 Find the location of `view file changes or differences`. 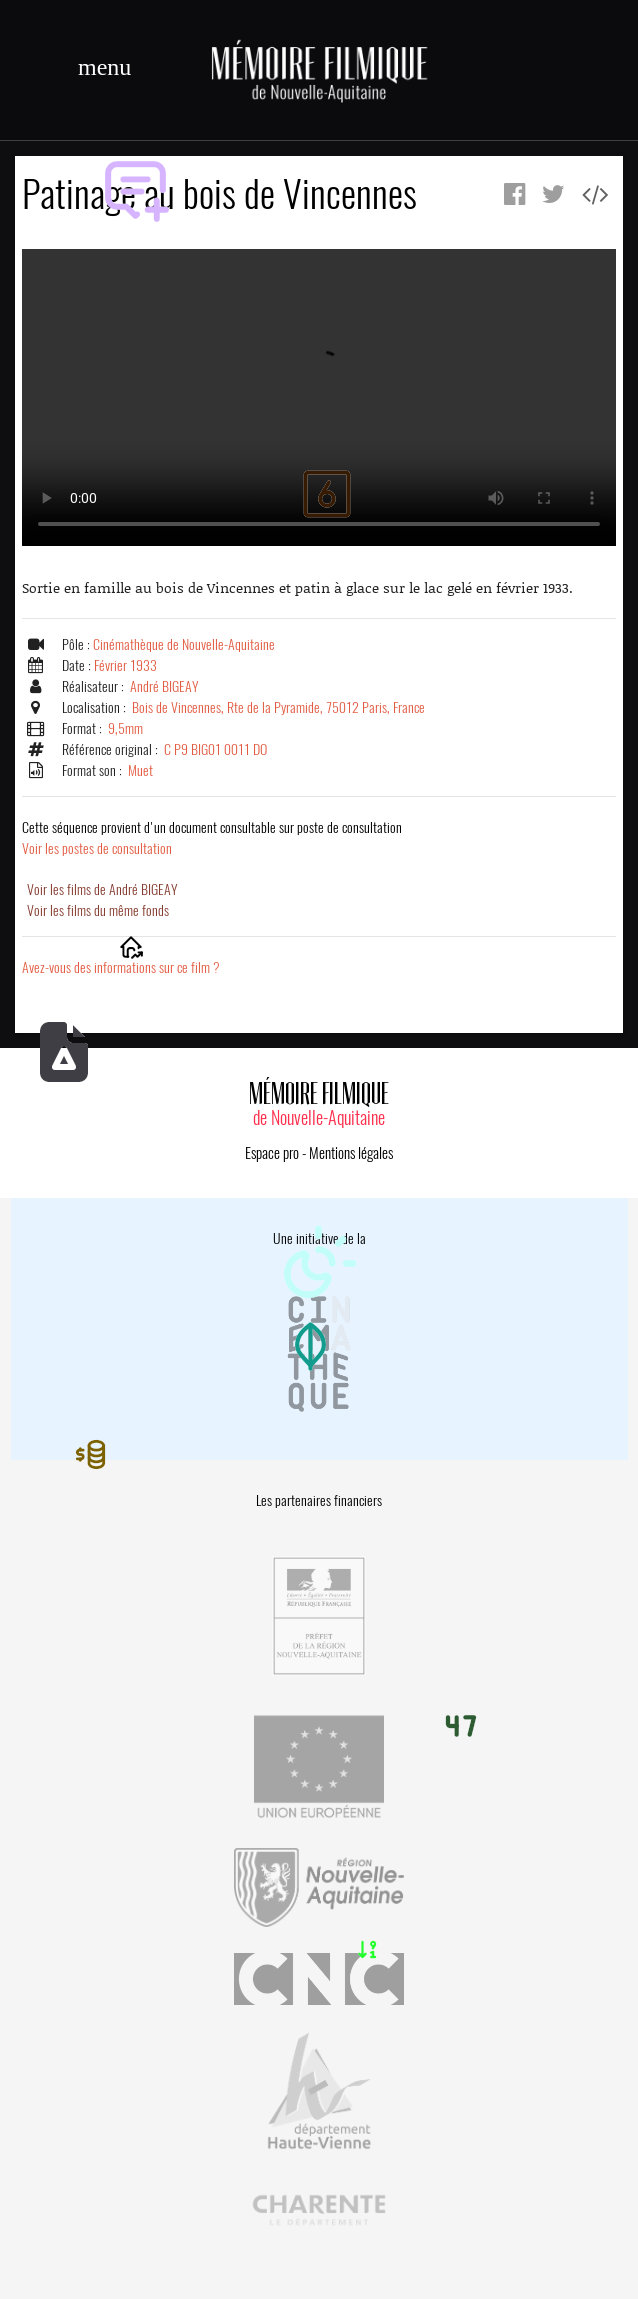

view file changes or differences is located at coordinates (64, 1052).